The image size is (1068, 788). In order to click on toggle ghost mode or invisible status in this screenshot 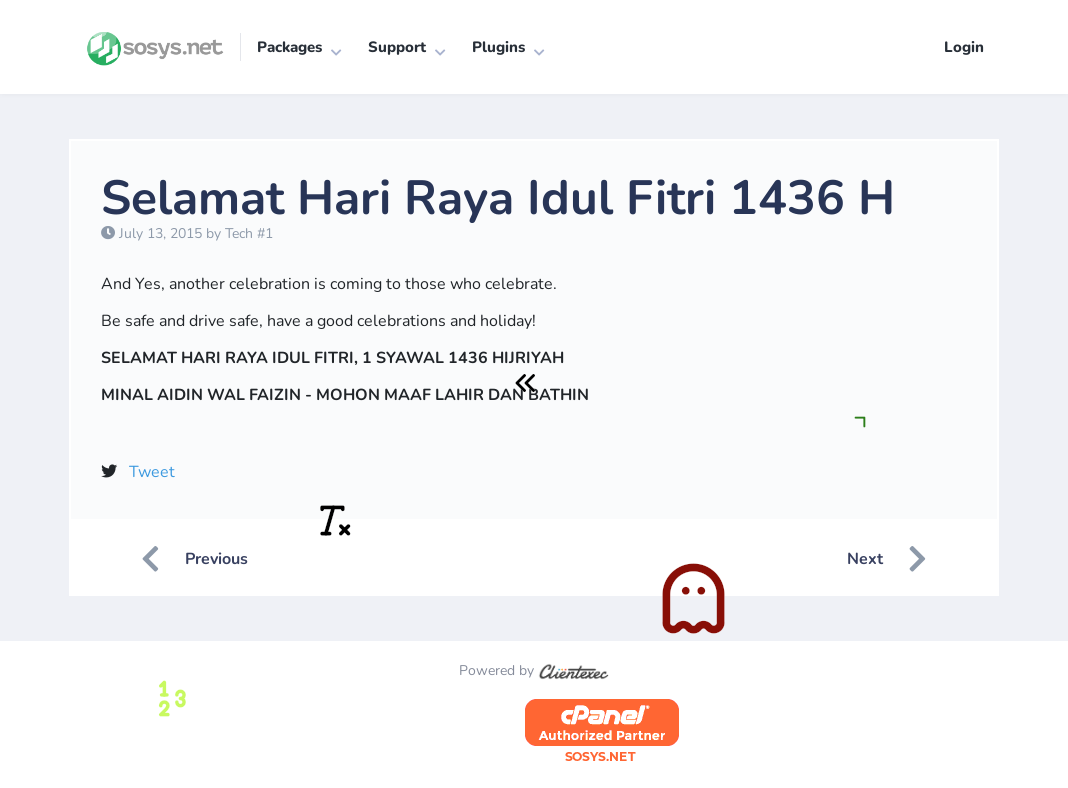, I will do `click(693, 598)`.